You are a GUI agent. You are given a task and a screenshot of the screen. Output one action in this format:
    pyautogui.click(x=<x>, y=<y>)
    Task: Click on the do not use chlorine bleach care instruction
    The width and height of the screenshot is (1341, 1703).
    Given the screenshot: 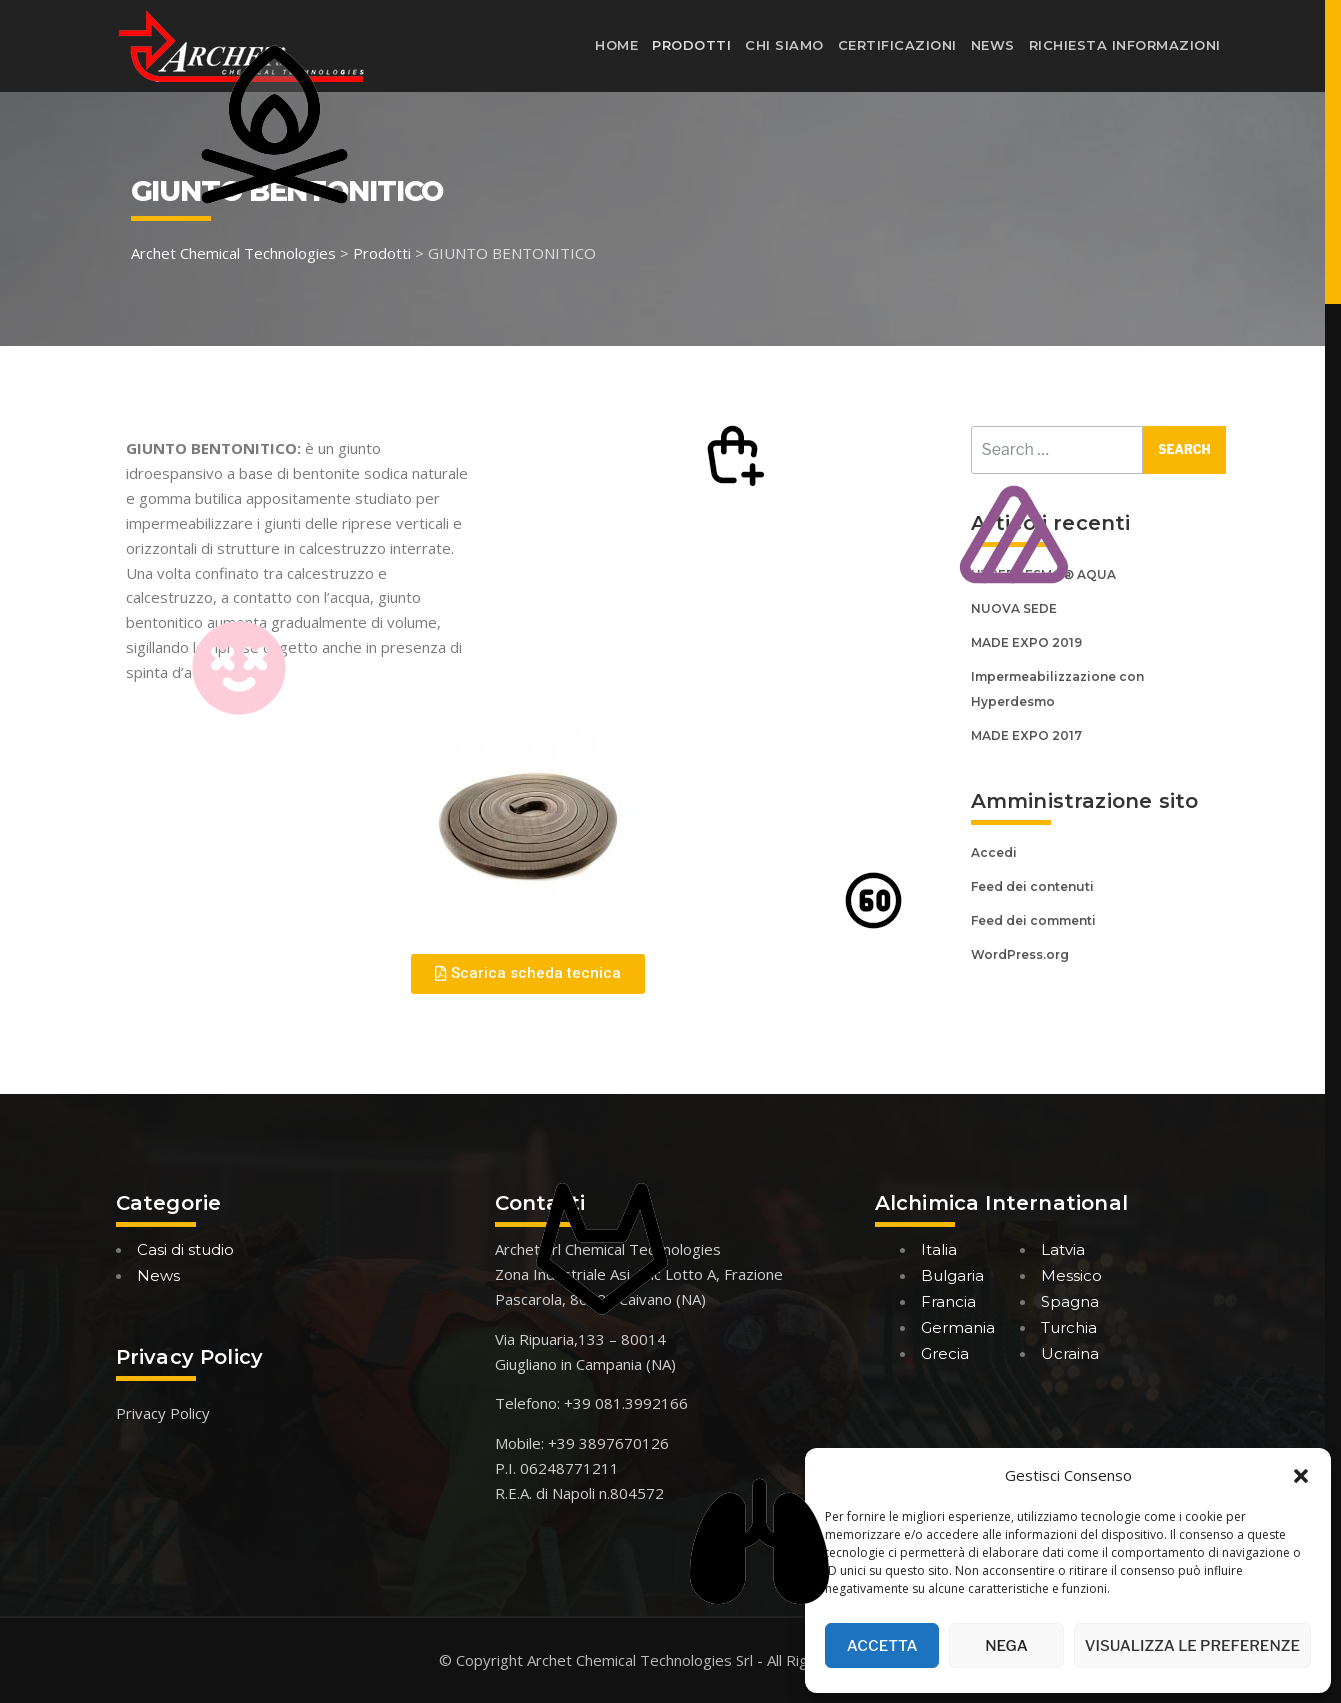 What is the action you would take?
    pyautogui.click(x=1014, y=540)
    